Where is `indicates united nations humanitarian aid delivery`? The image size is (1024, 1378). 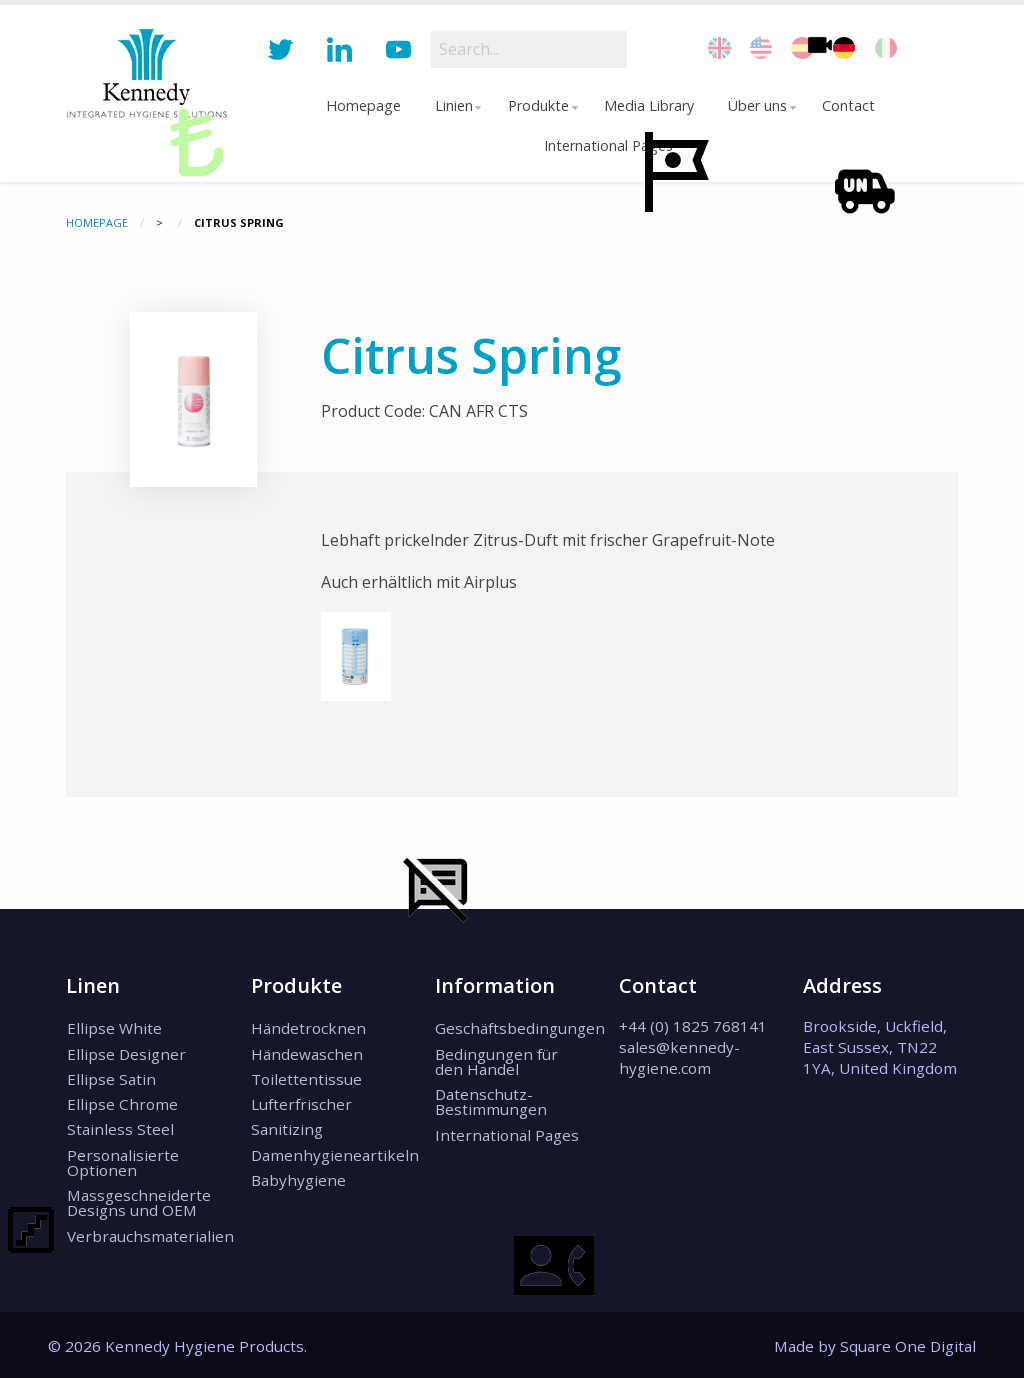 indicates united nations humanitarian aid delivery is located at coordinates (866, 191).